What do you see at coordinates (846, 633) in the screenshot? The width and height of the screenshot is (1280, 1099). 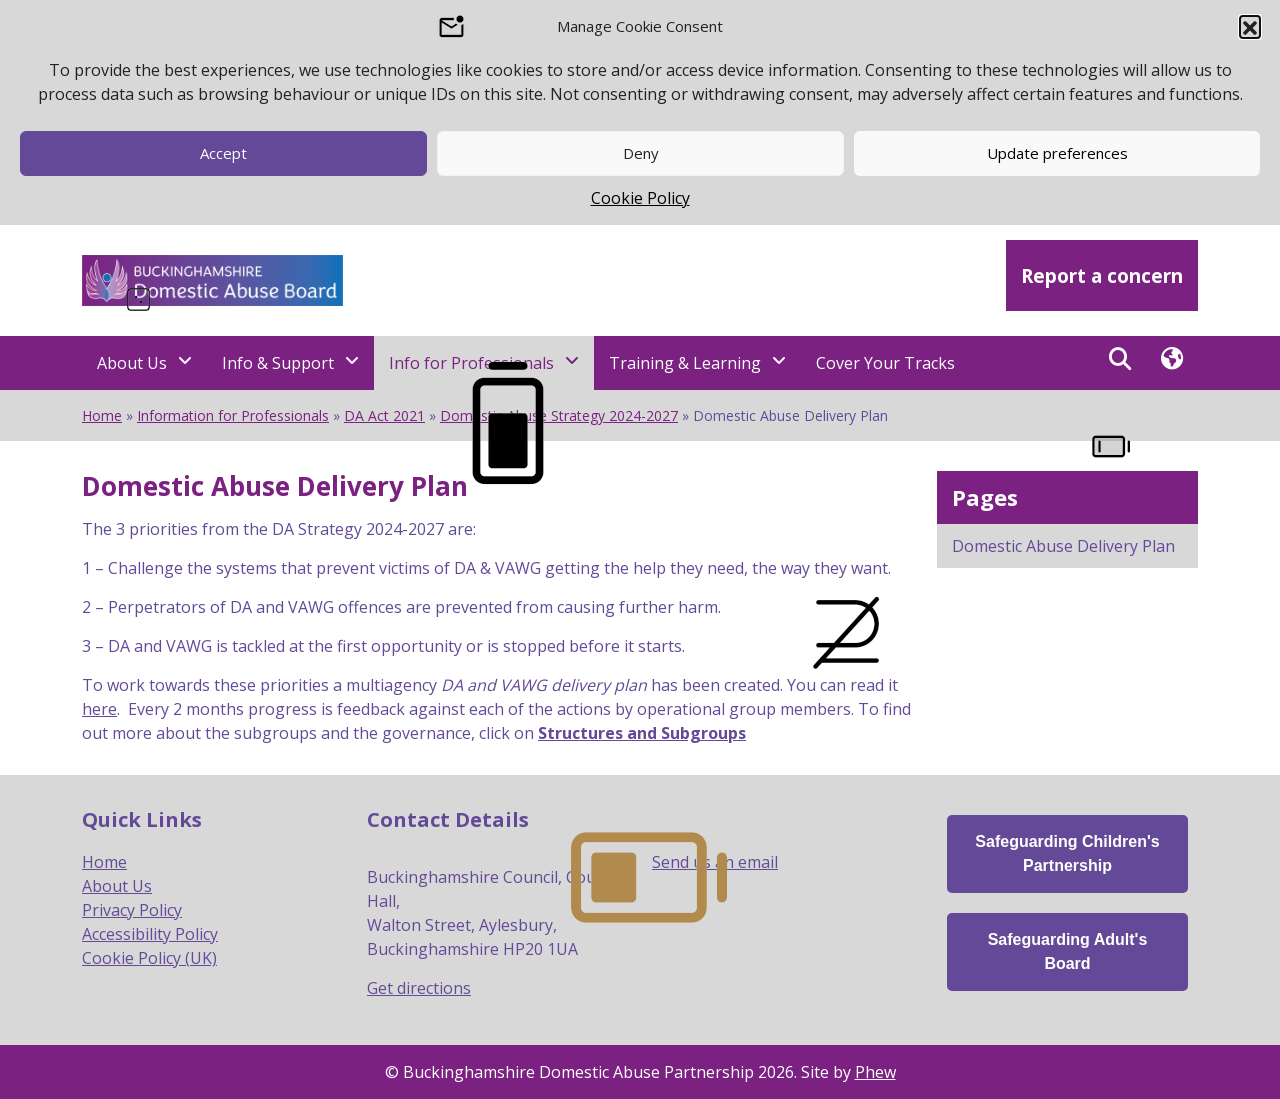 I see `indicates "not superset of" mathematical relationship` at bounding box center [846, 633].